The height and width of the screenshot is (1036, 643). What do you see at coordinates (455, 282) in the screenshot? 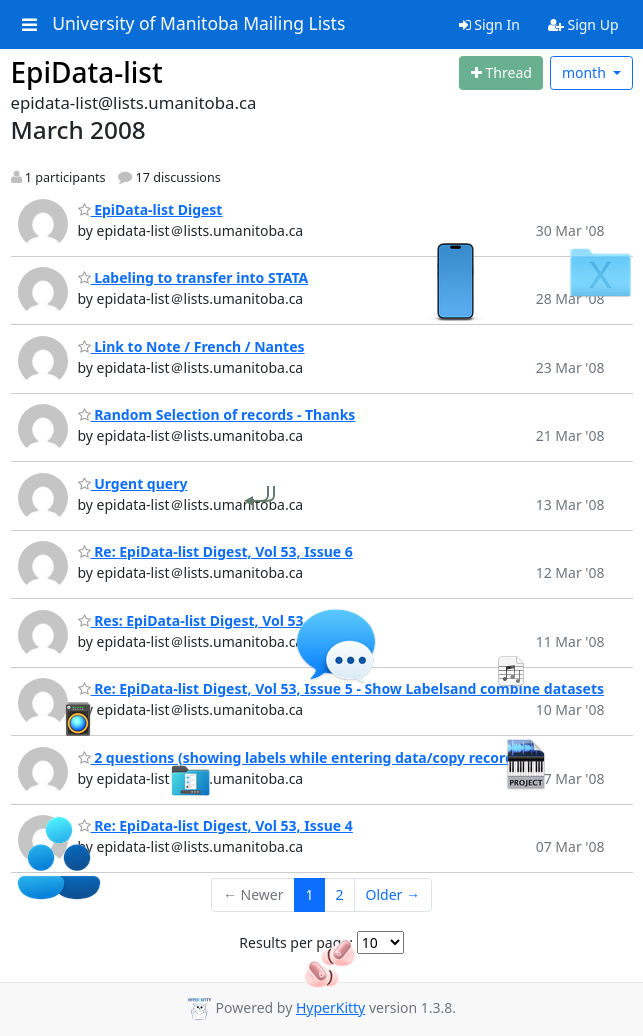
I see `iPhone 15 device icon` at bounding box center [455, 282].